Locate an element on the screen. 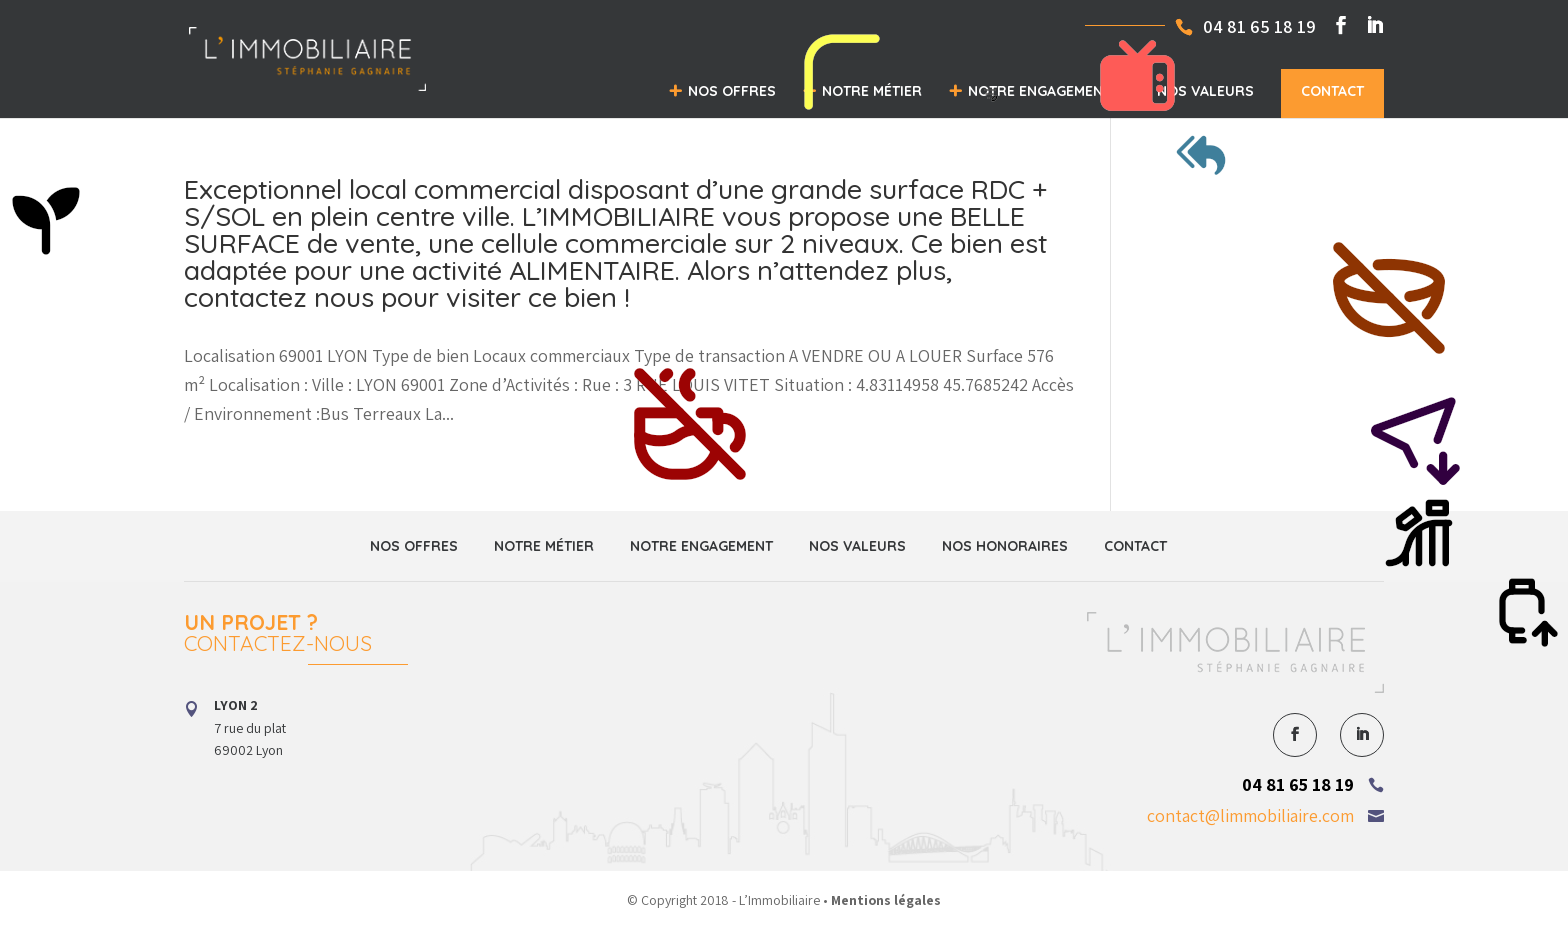 The image size is (1568, 930). browse amusement park attractions is located at coordinates (1419, 533).